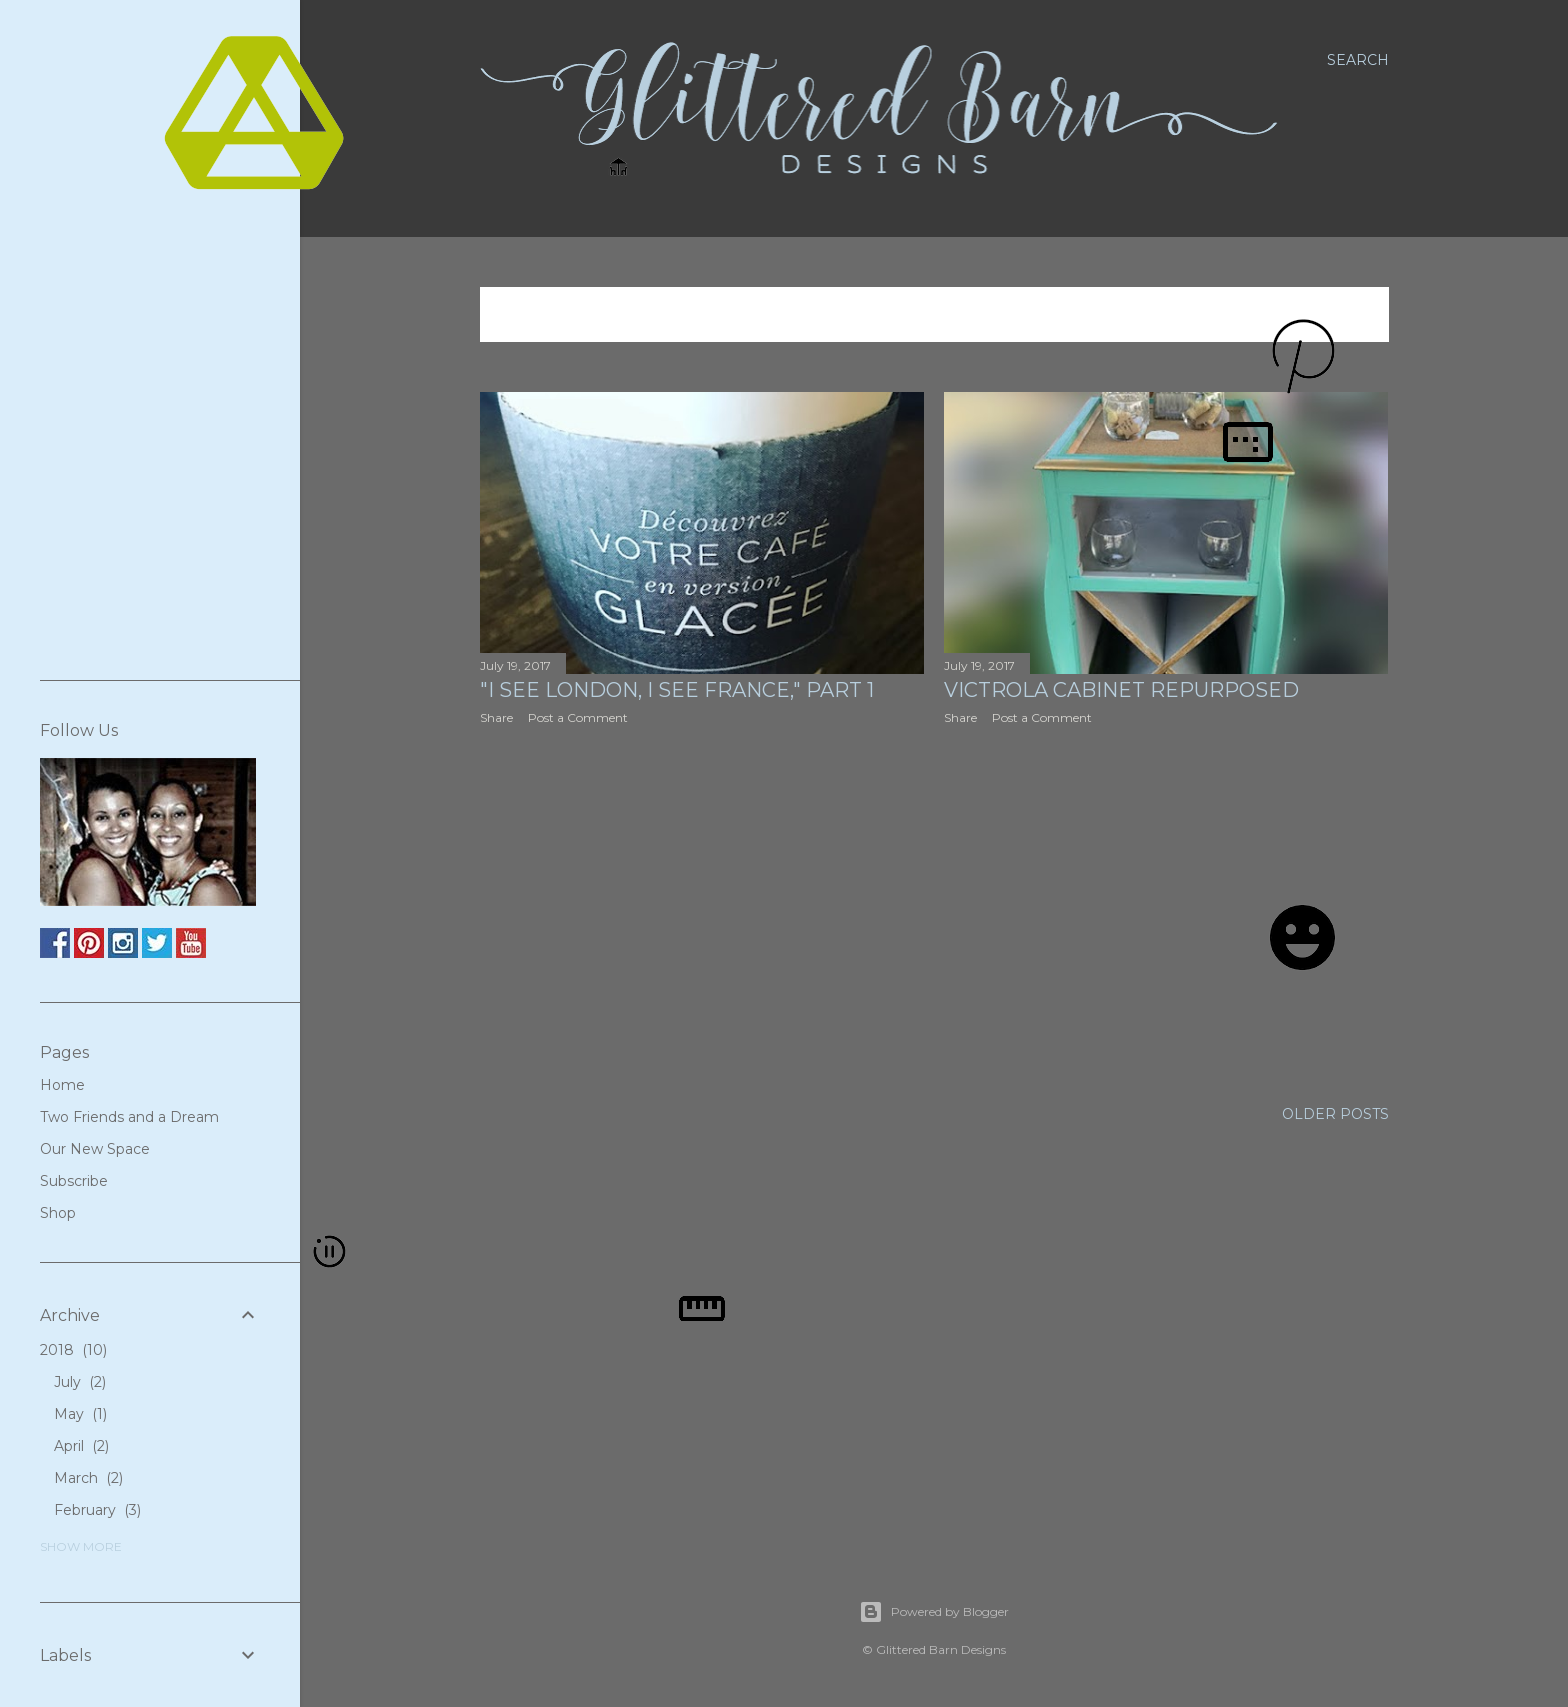 This screenshot has height=1707, width=1568. What do you see at coordinates (618, 166) in the screenshot?
I see `access outdoor deck or patio settings` at bounding box center [618, 166].